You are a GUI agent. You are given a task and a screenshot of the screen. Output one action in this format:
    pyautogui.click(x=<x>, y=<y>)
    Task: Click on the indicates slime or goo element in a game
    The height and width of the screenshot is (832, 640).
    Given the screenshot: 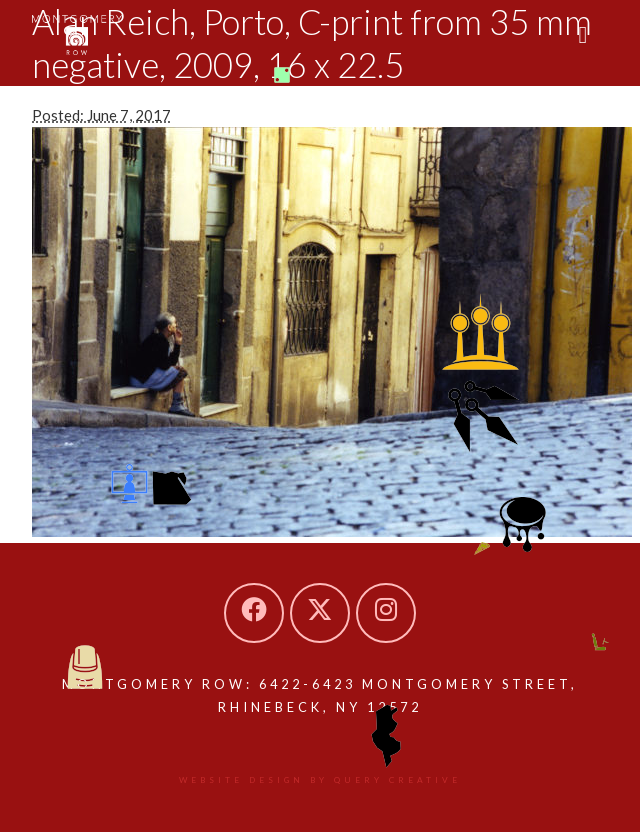 What is the action you would take?
    pyautogui.click(x=522, y=524)
    